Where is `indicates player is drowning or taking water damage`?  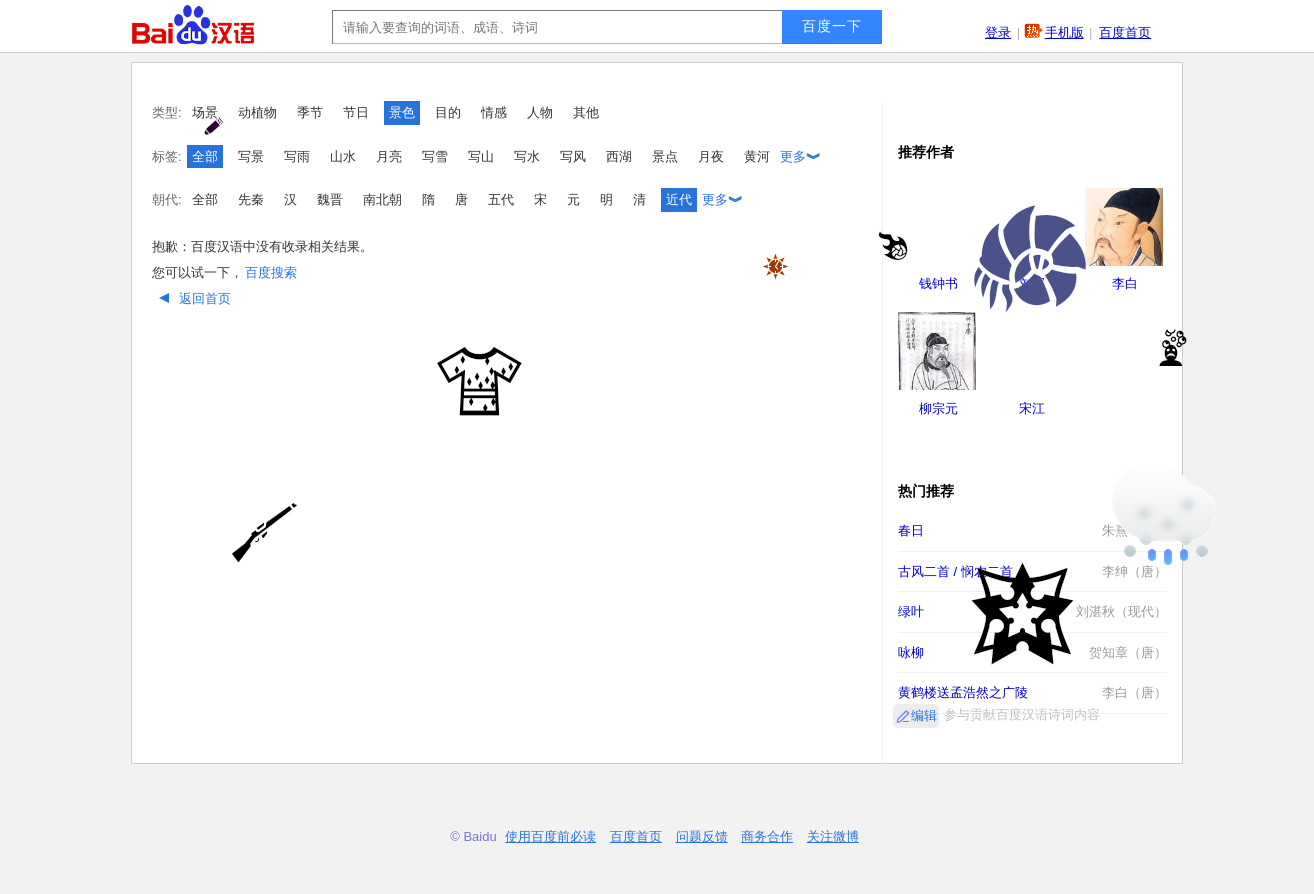
indicates player is drowning or taking water damage is located at coordinates (1171, 348).